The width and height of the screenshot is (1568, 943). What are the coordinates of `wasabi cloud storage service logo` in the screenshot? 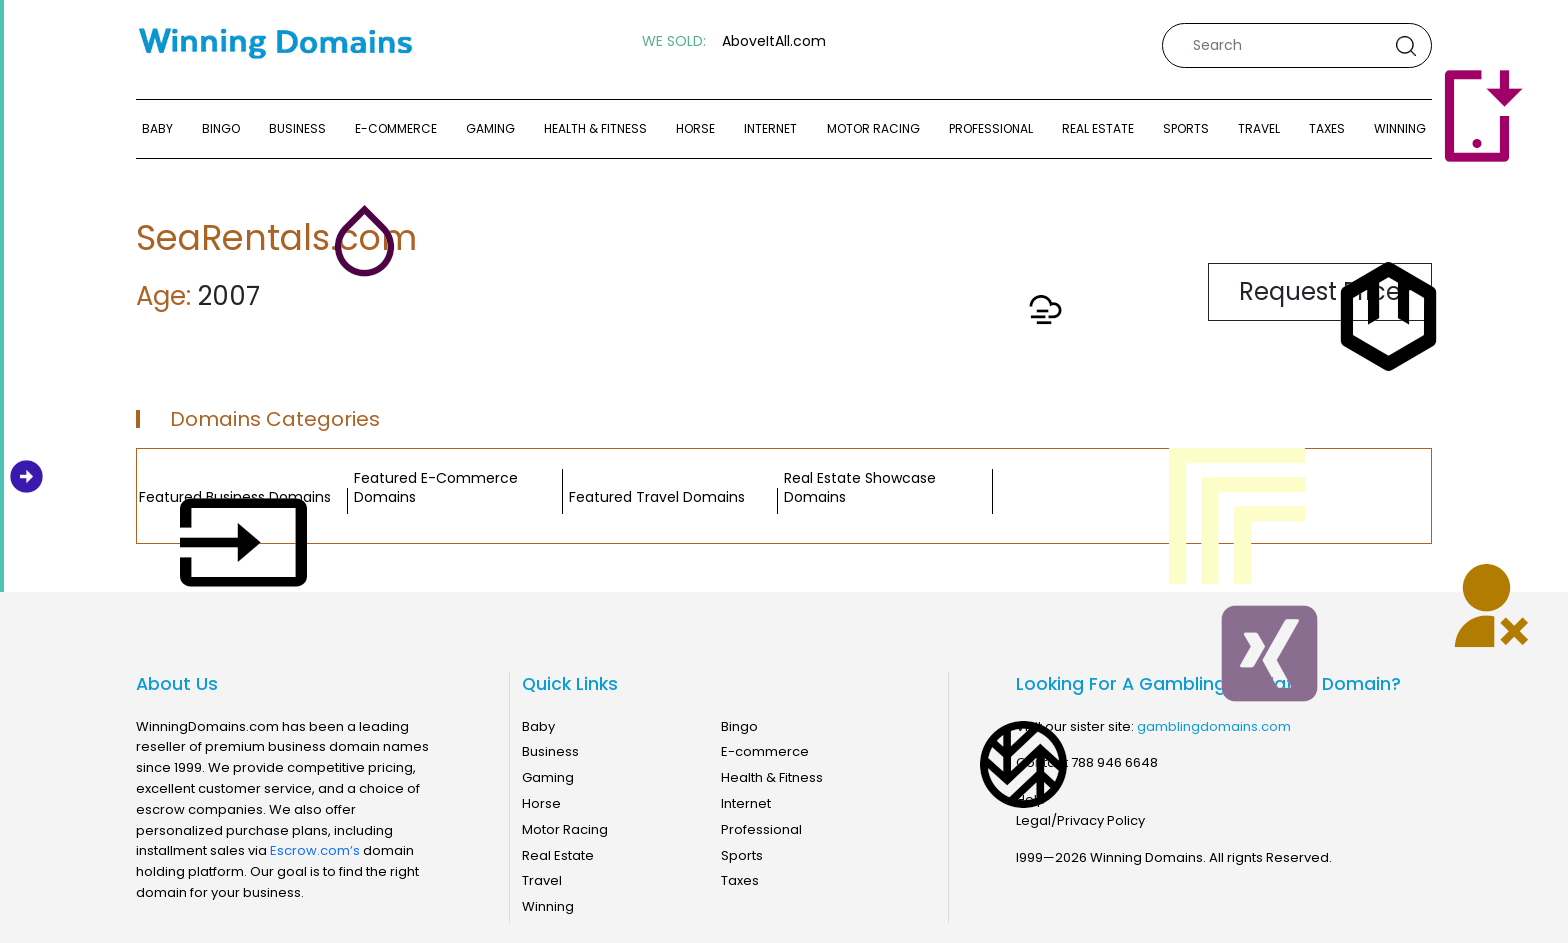 It's located at (1023, 764).